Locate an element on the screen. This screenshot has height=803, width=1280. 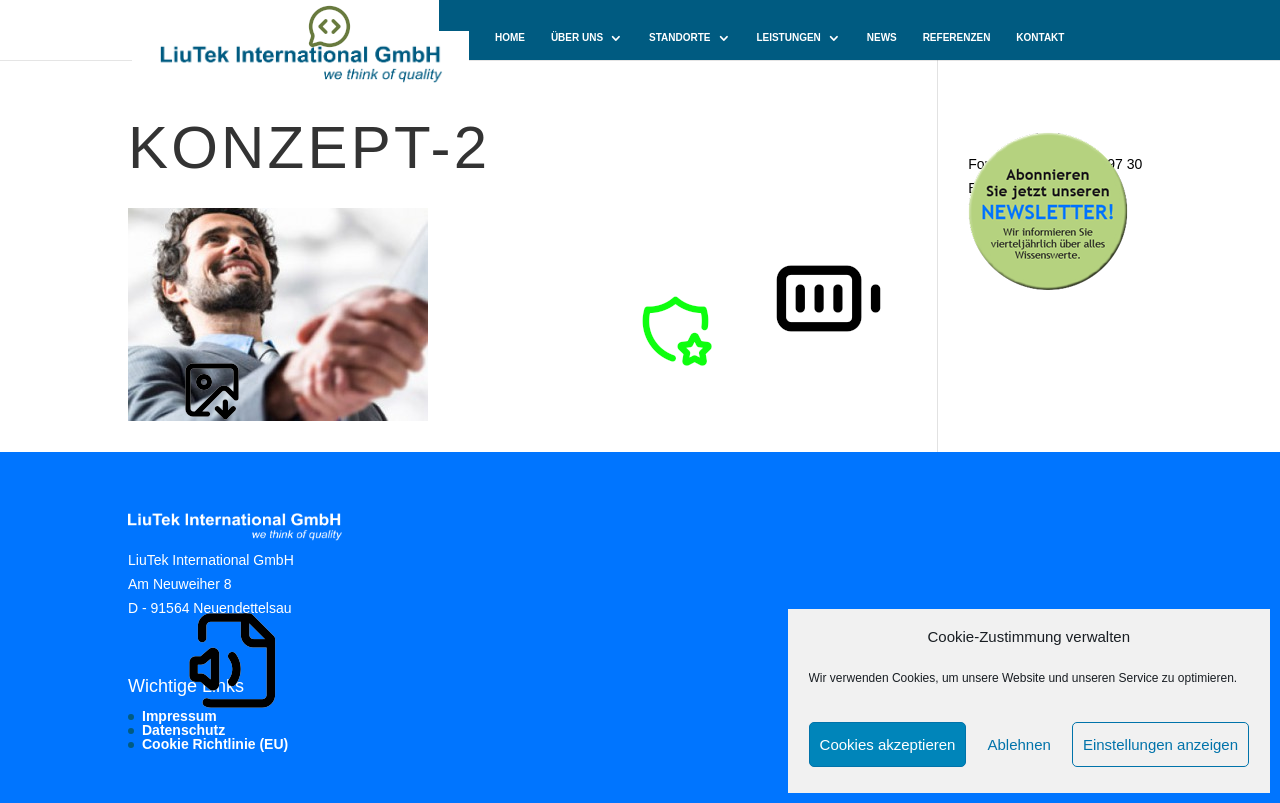
open audio file is located at coordinates (236, 660).